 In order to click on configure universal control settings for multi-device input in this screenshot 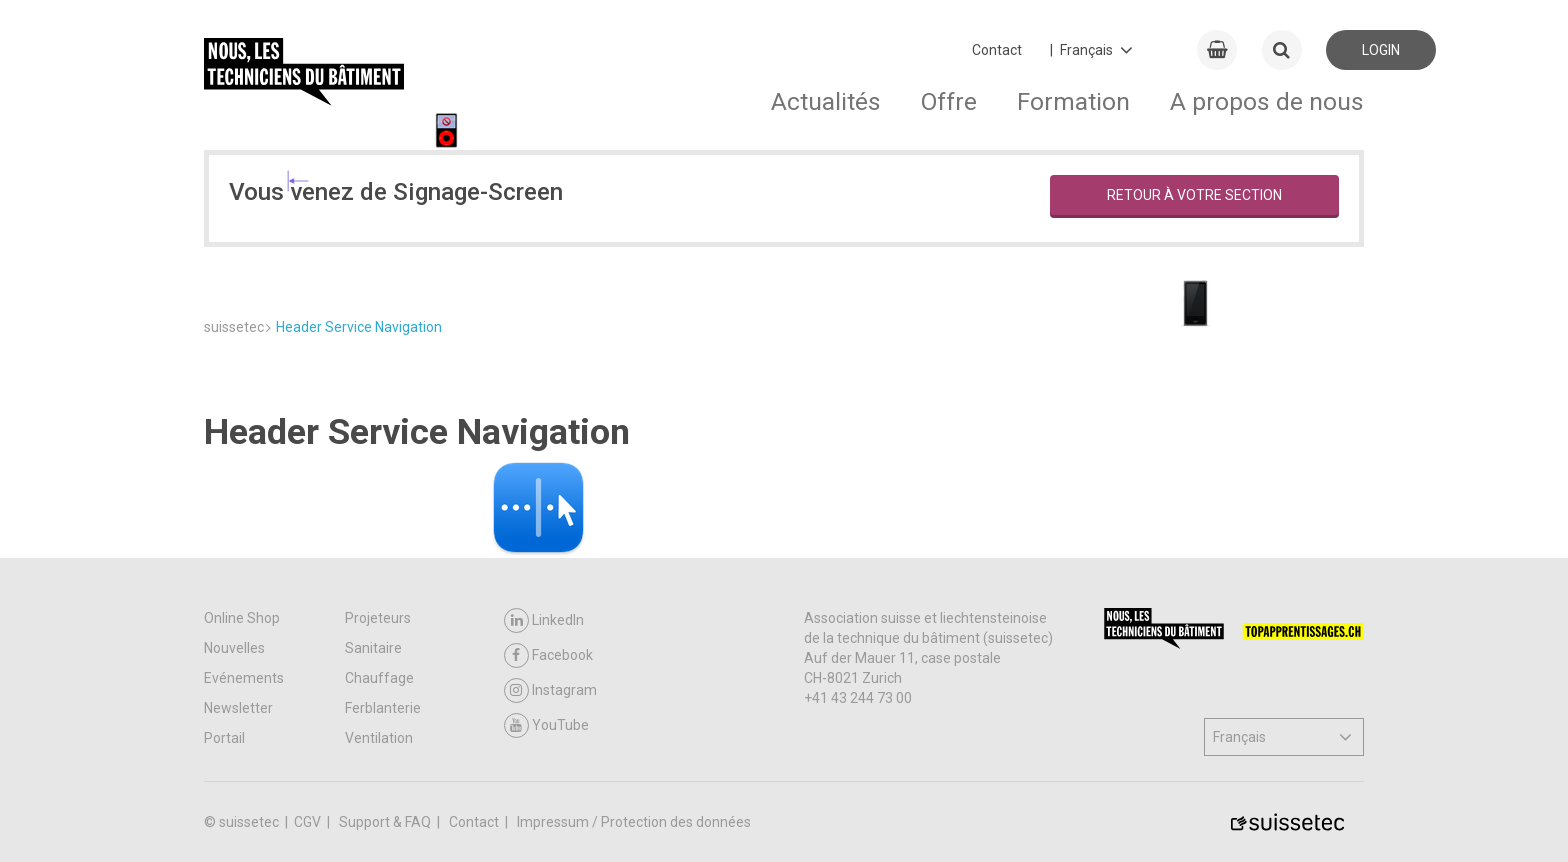, I will do `click(538, 507)`.